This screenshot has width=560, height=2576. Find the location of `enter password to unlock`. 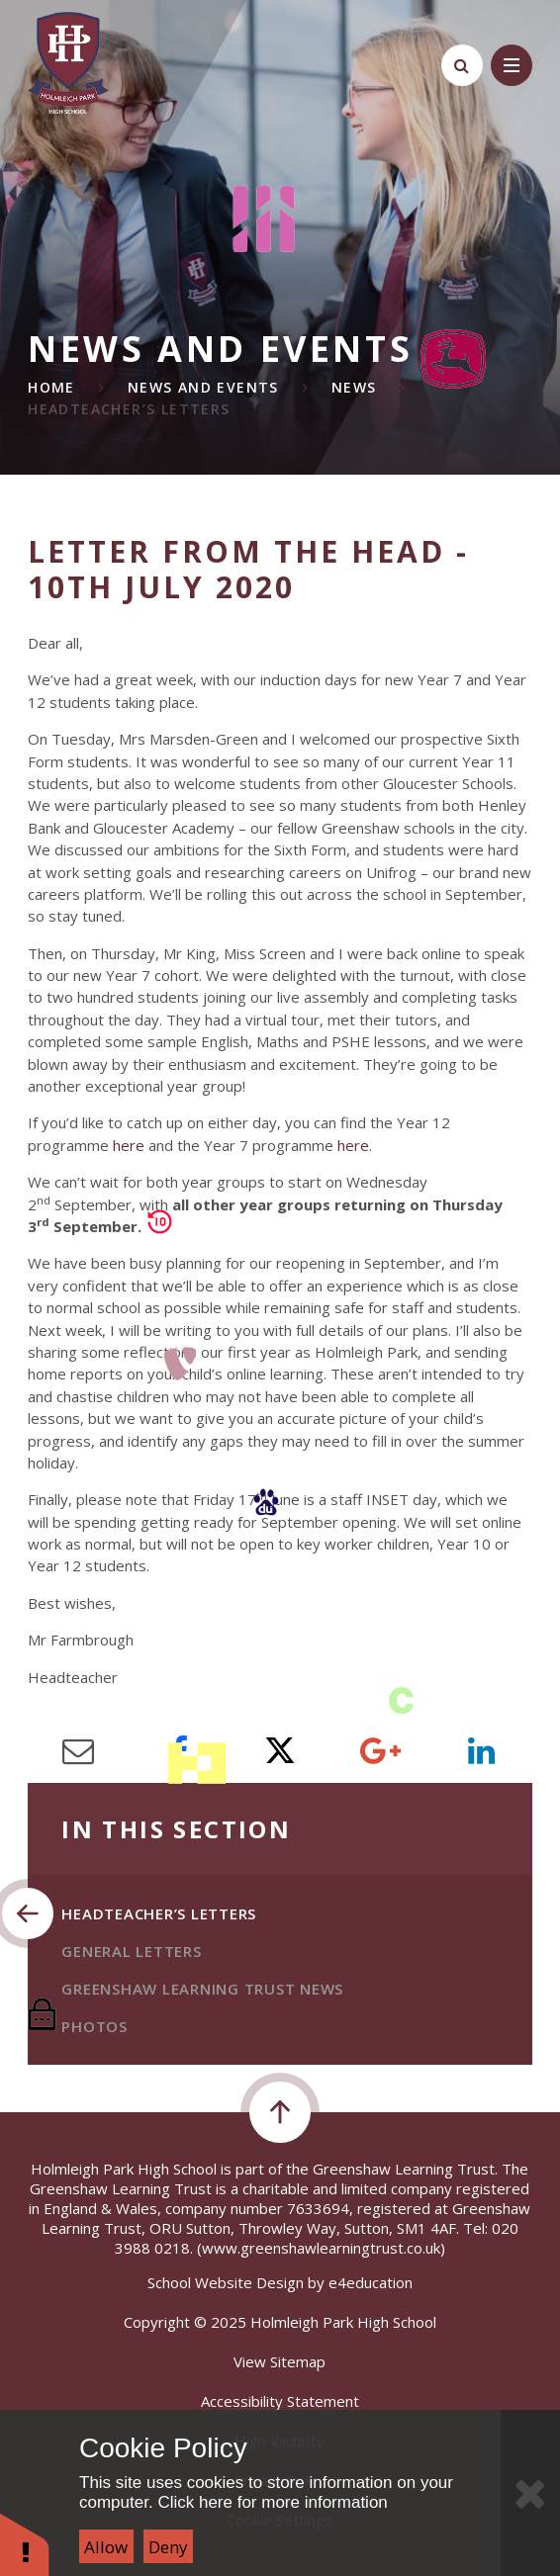

enter password to unlock is located at coordinates (42, 2014).